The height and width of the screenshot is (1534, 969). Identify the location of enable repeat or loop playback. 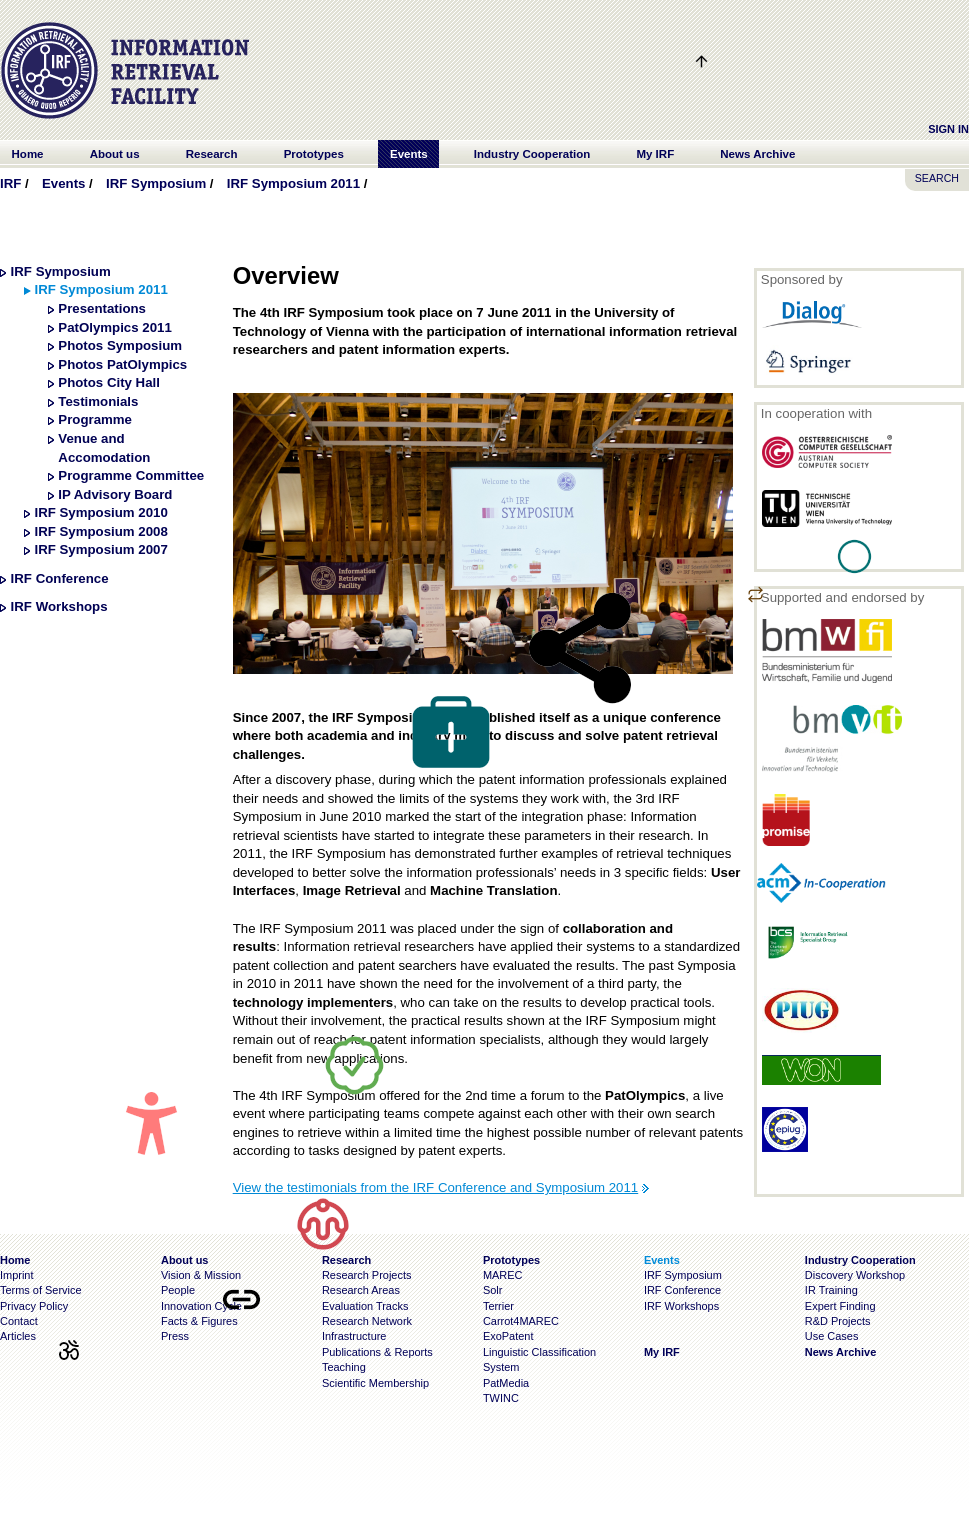
(755, 594).